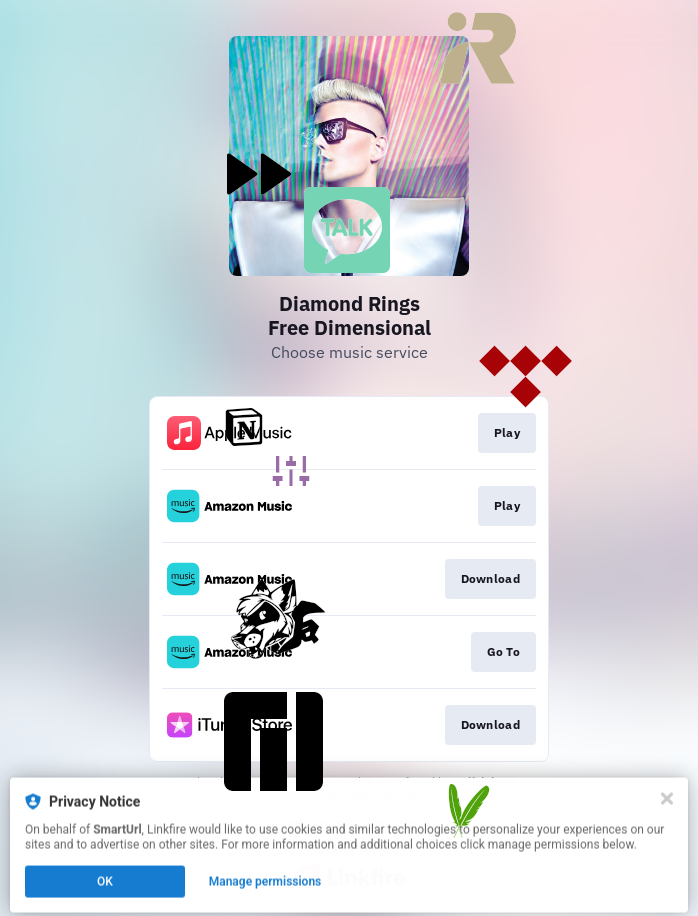  What do you see at coordinates (478, 48) in the screenshot?
I see `open the iRobot app` at bounding box center [478, 48].